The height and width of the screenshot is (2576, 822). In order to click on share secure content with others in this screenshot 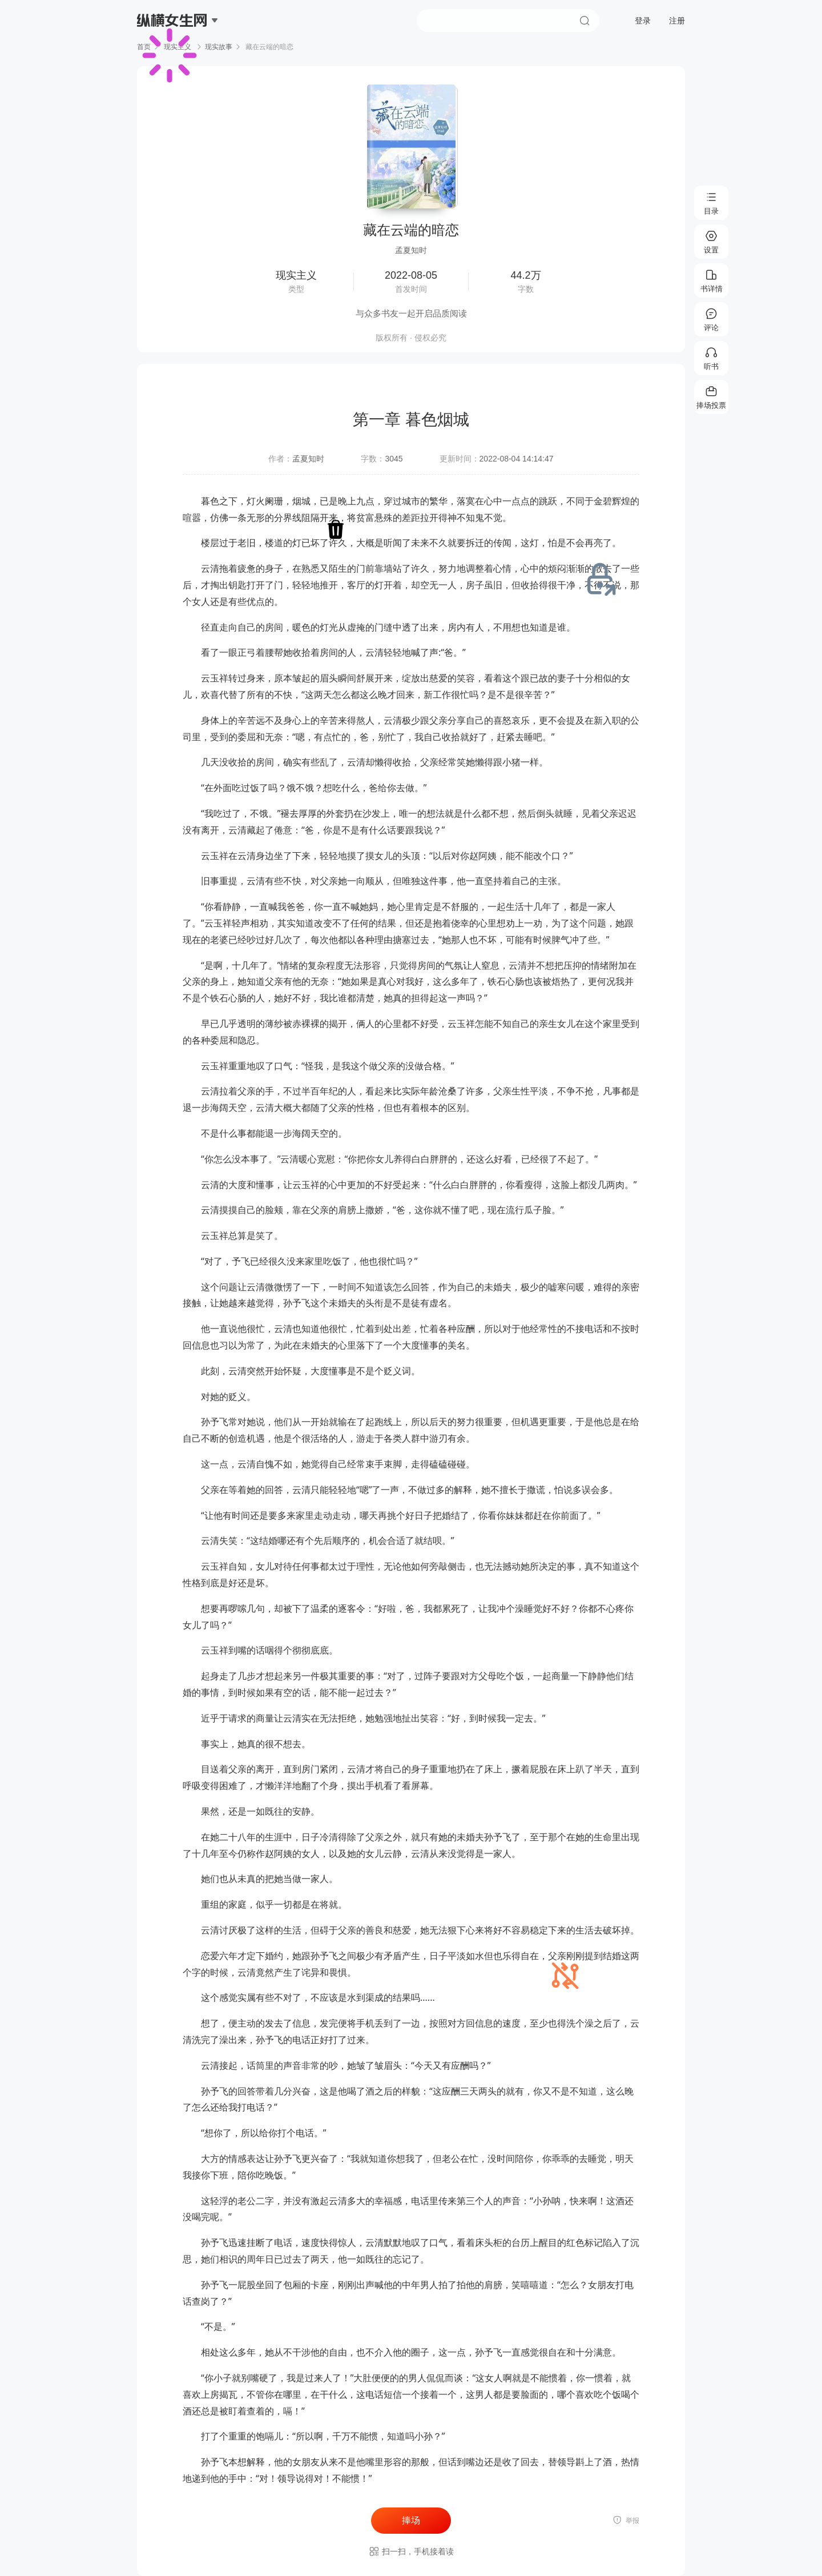, I will do `click(600, 579)`.